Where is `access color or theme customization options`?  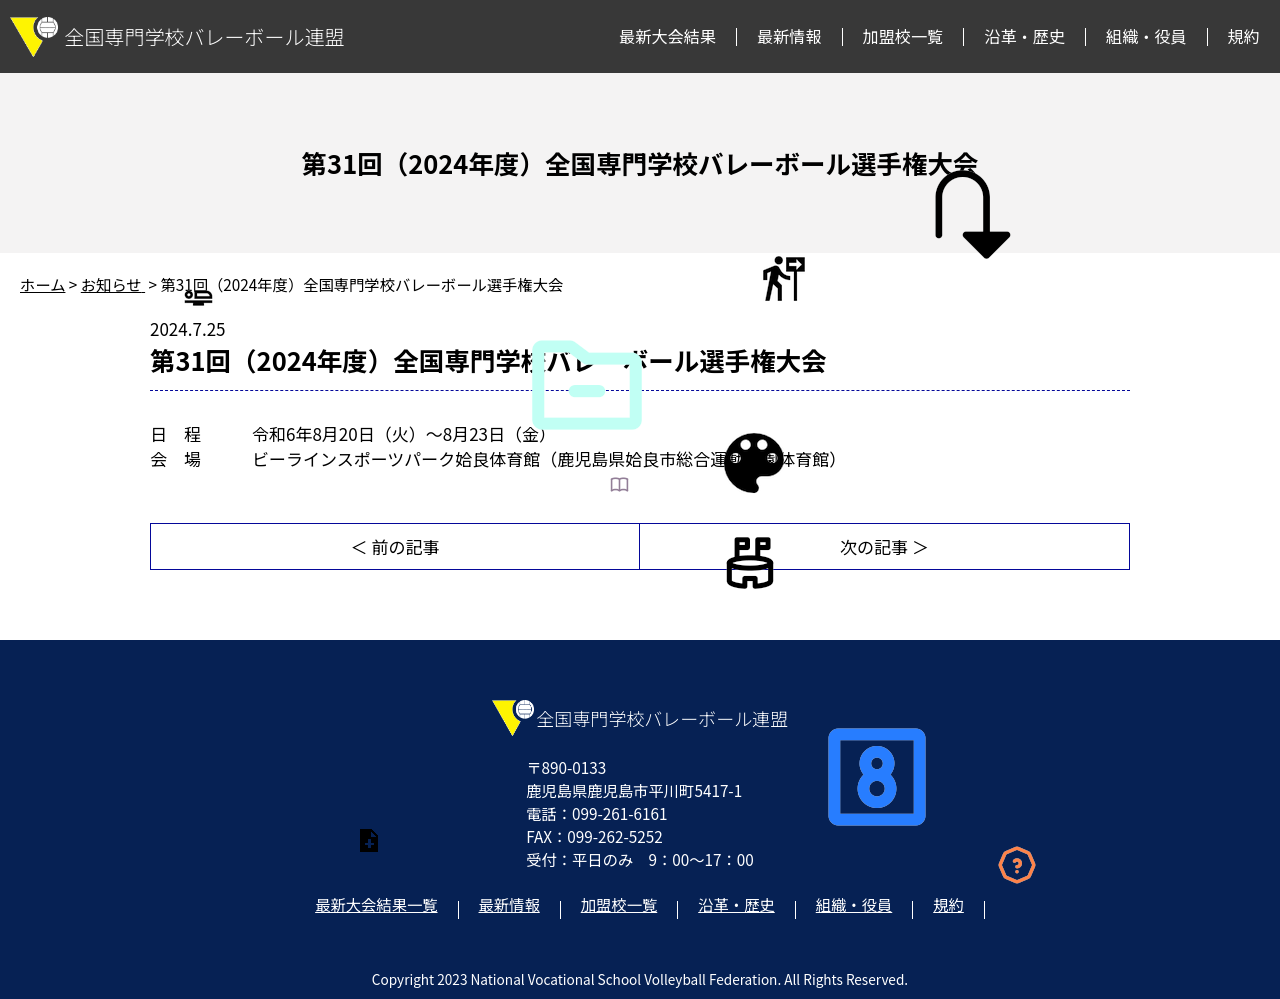 access color or theme customization options is located at coordinates (754, 463).